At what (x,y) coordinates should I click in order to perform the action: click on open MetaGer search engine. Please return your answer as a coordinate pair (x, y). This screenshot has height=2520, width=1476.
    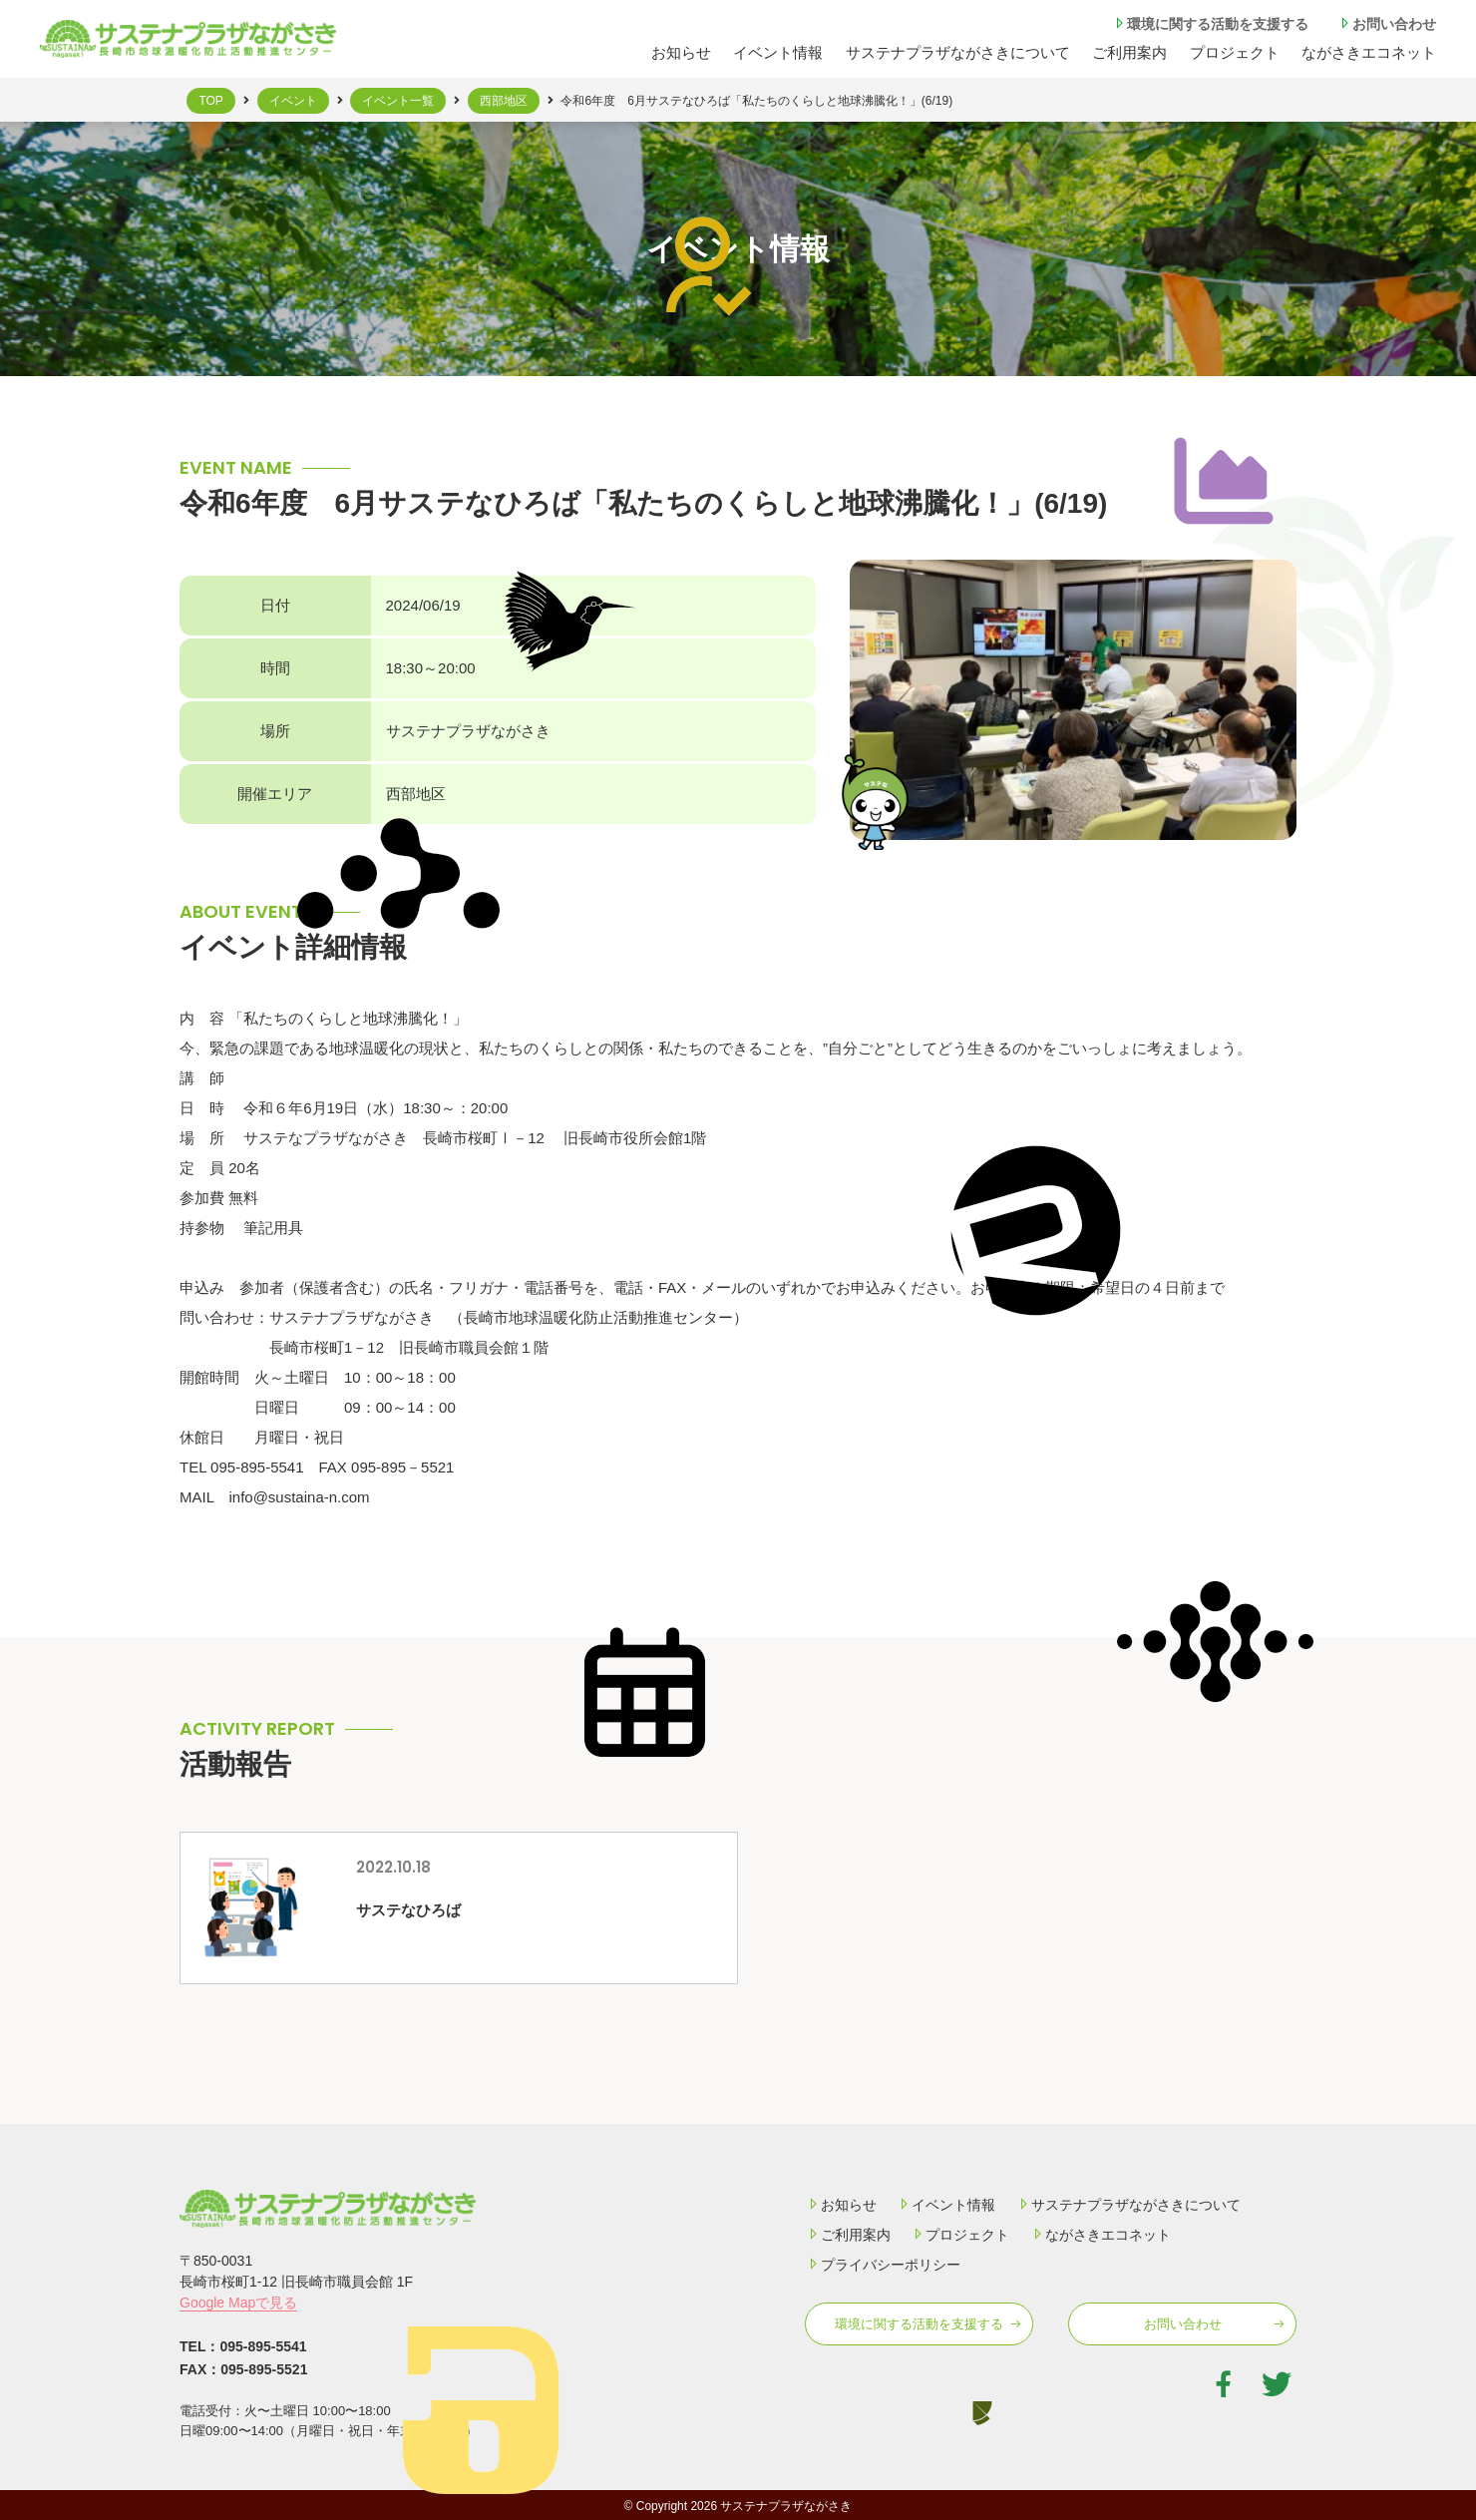
    Looking at the image, I should click on (481, 2410).